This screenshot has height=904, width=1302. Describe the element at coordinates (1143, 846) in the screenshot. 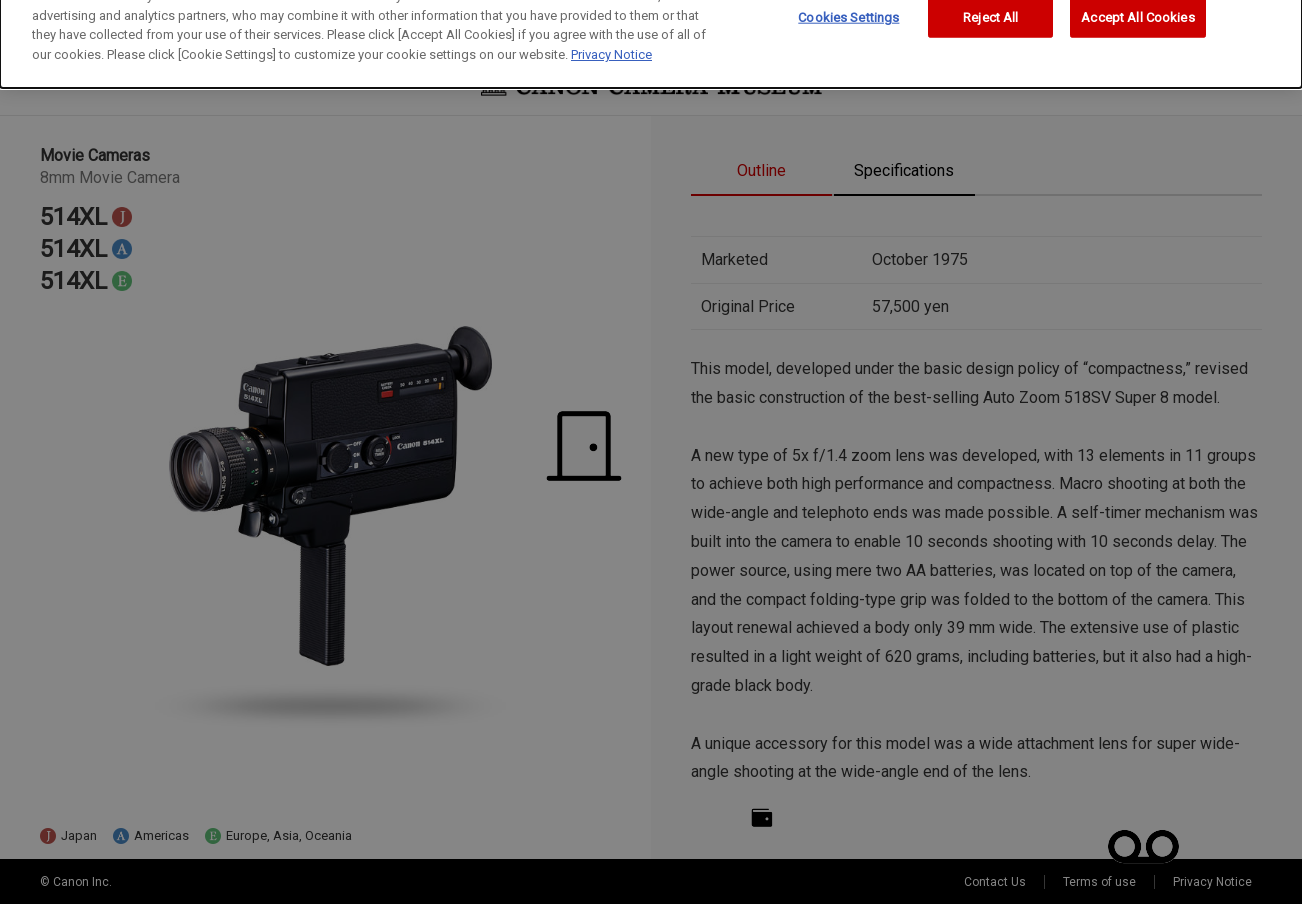

I see `access voicemail messages` at that location.